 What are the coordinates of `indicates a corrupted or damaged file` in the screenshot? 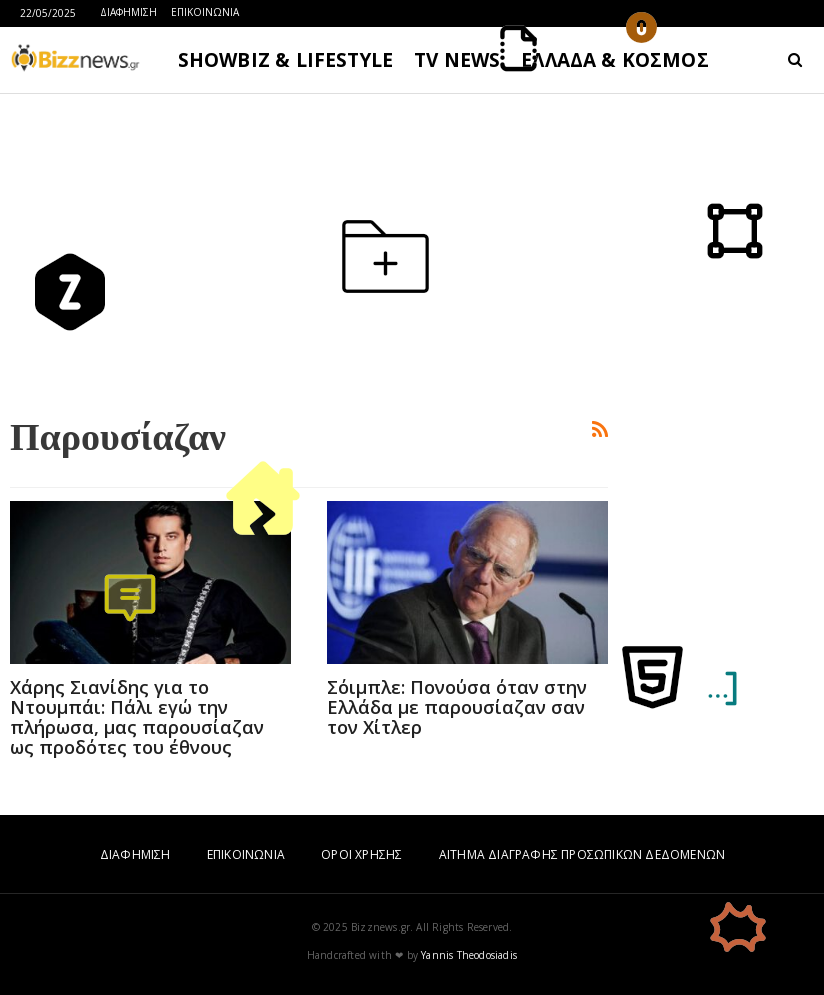 It's located at (518, 48).